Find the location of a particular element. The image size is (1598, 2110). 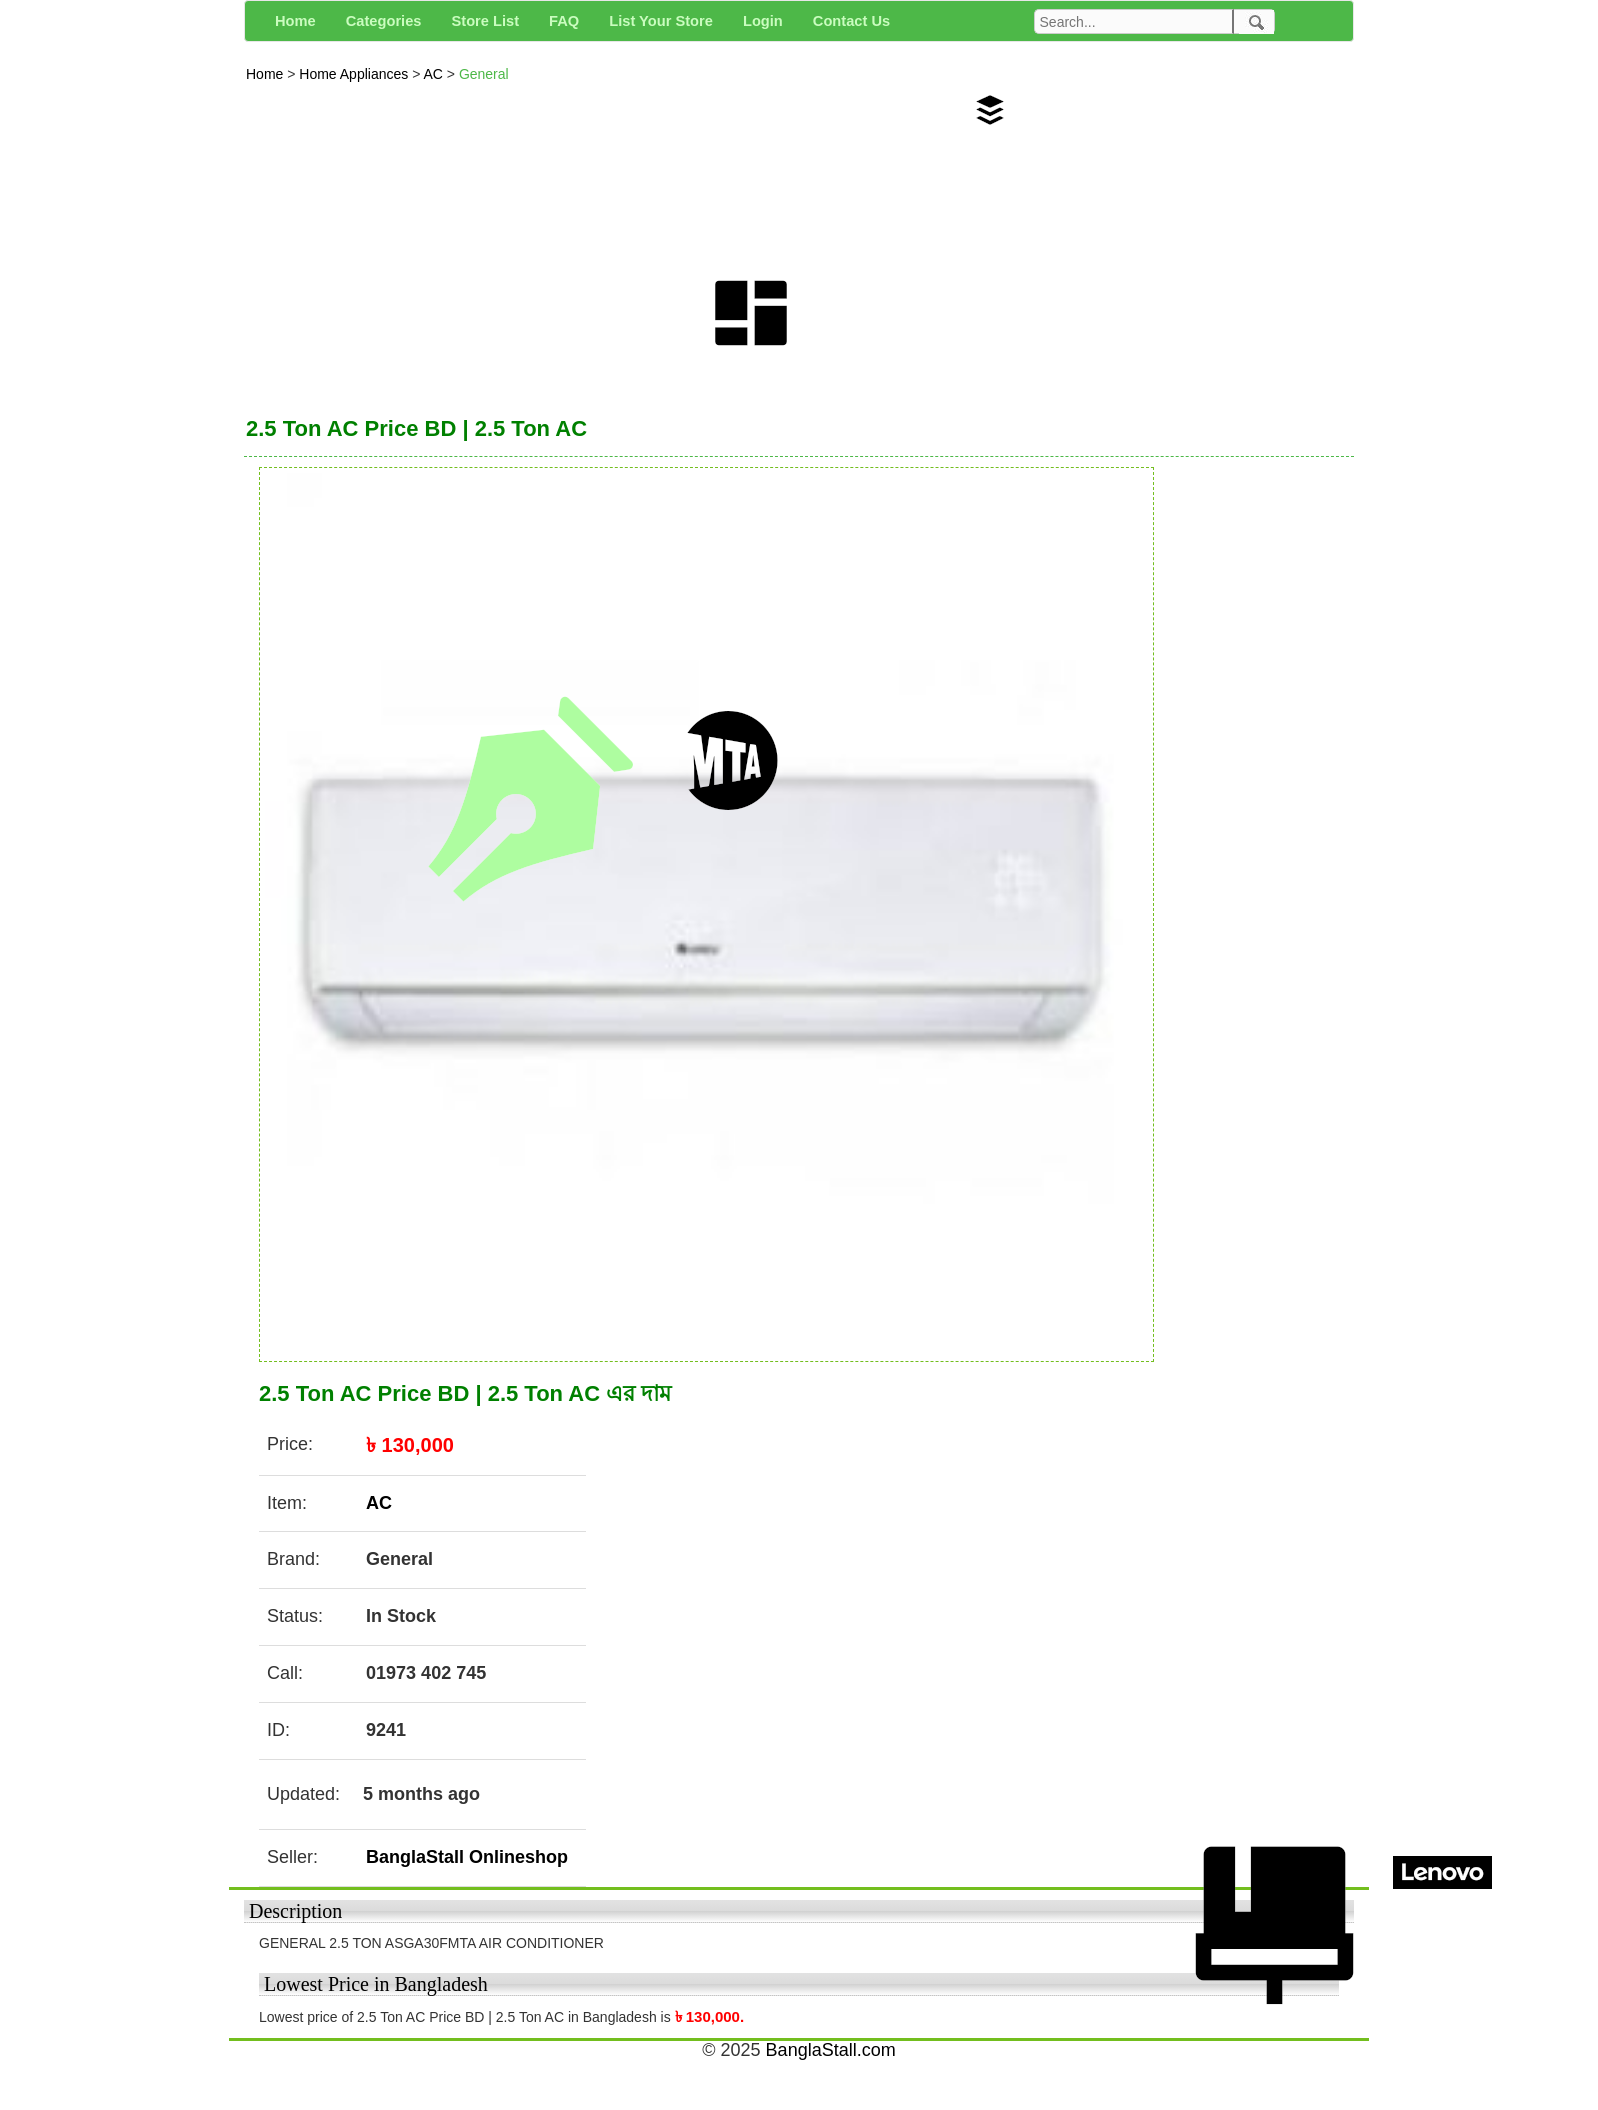

Lenovo brand logo is located at coordinates (1442, 1872).